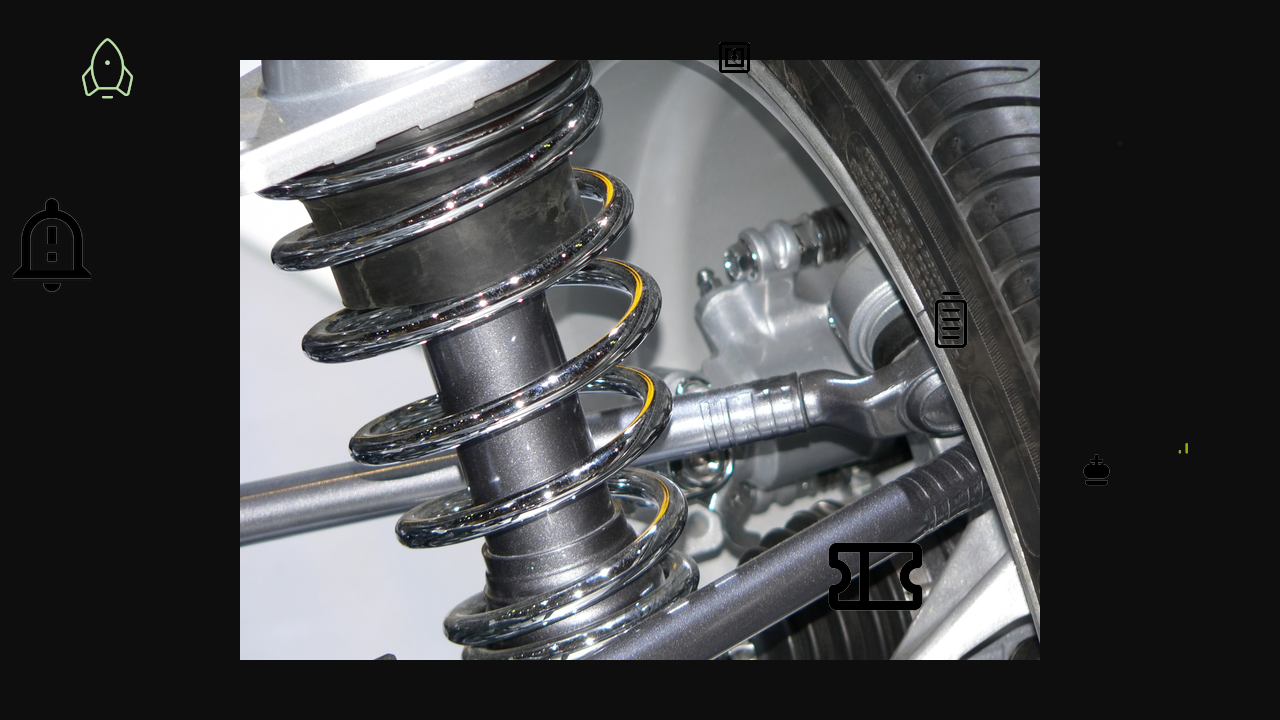  What do you see at coordinates (951, 321) in the screenshot?
I see `battery fully charged` at bounding box center [951, 321].